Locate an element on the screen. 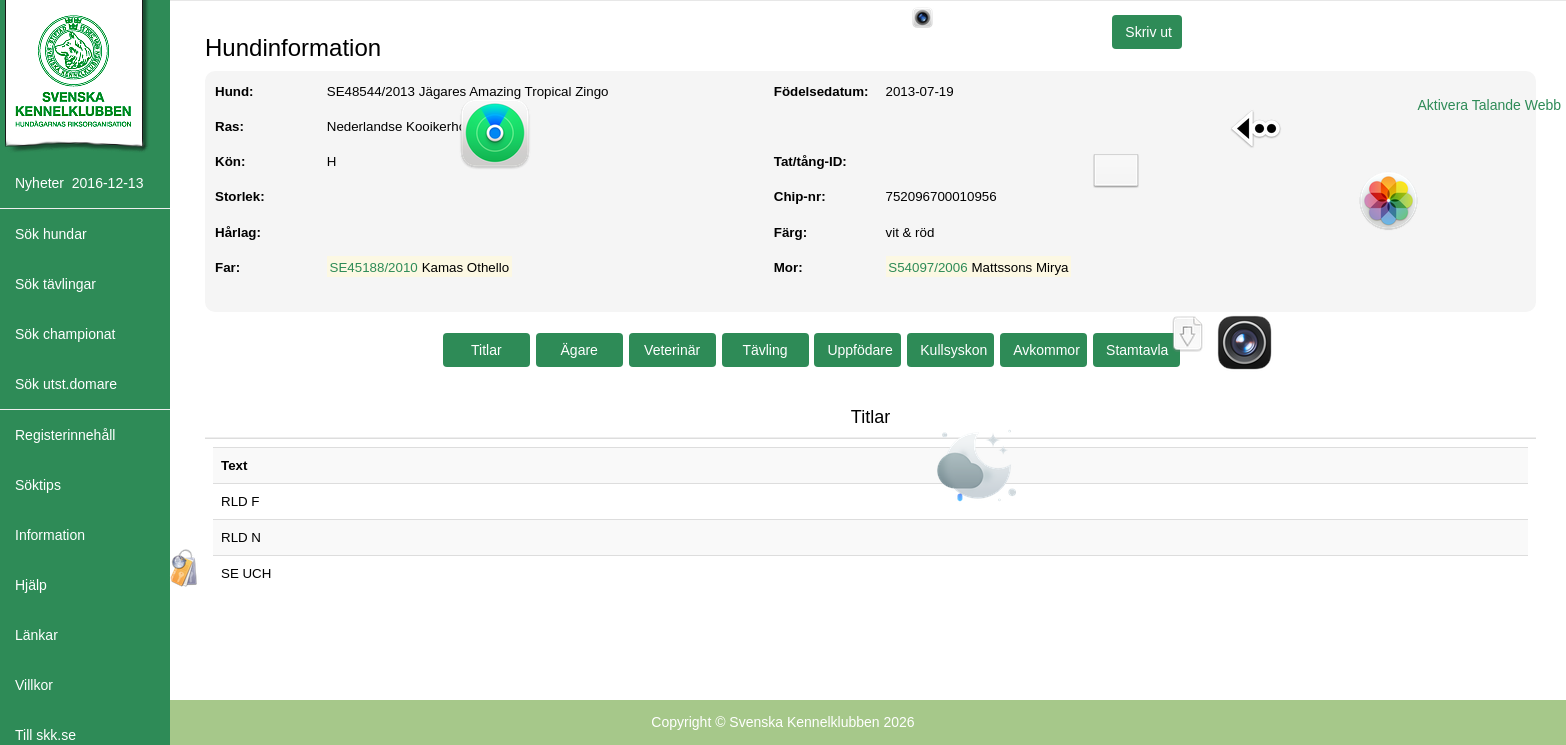  install a file or package is located at coordinates (1187, 333).